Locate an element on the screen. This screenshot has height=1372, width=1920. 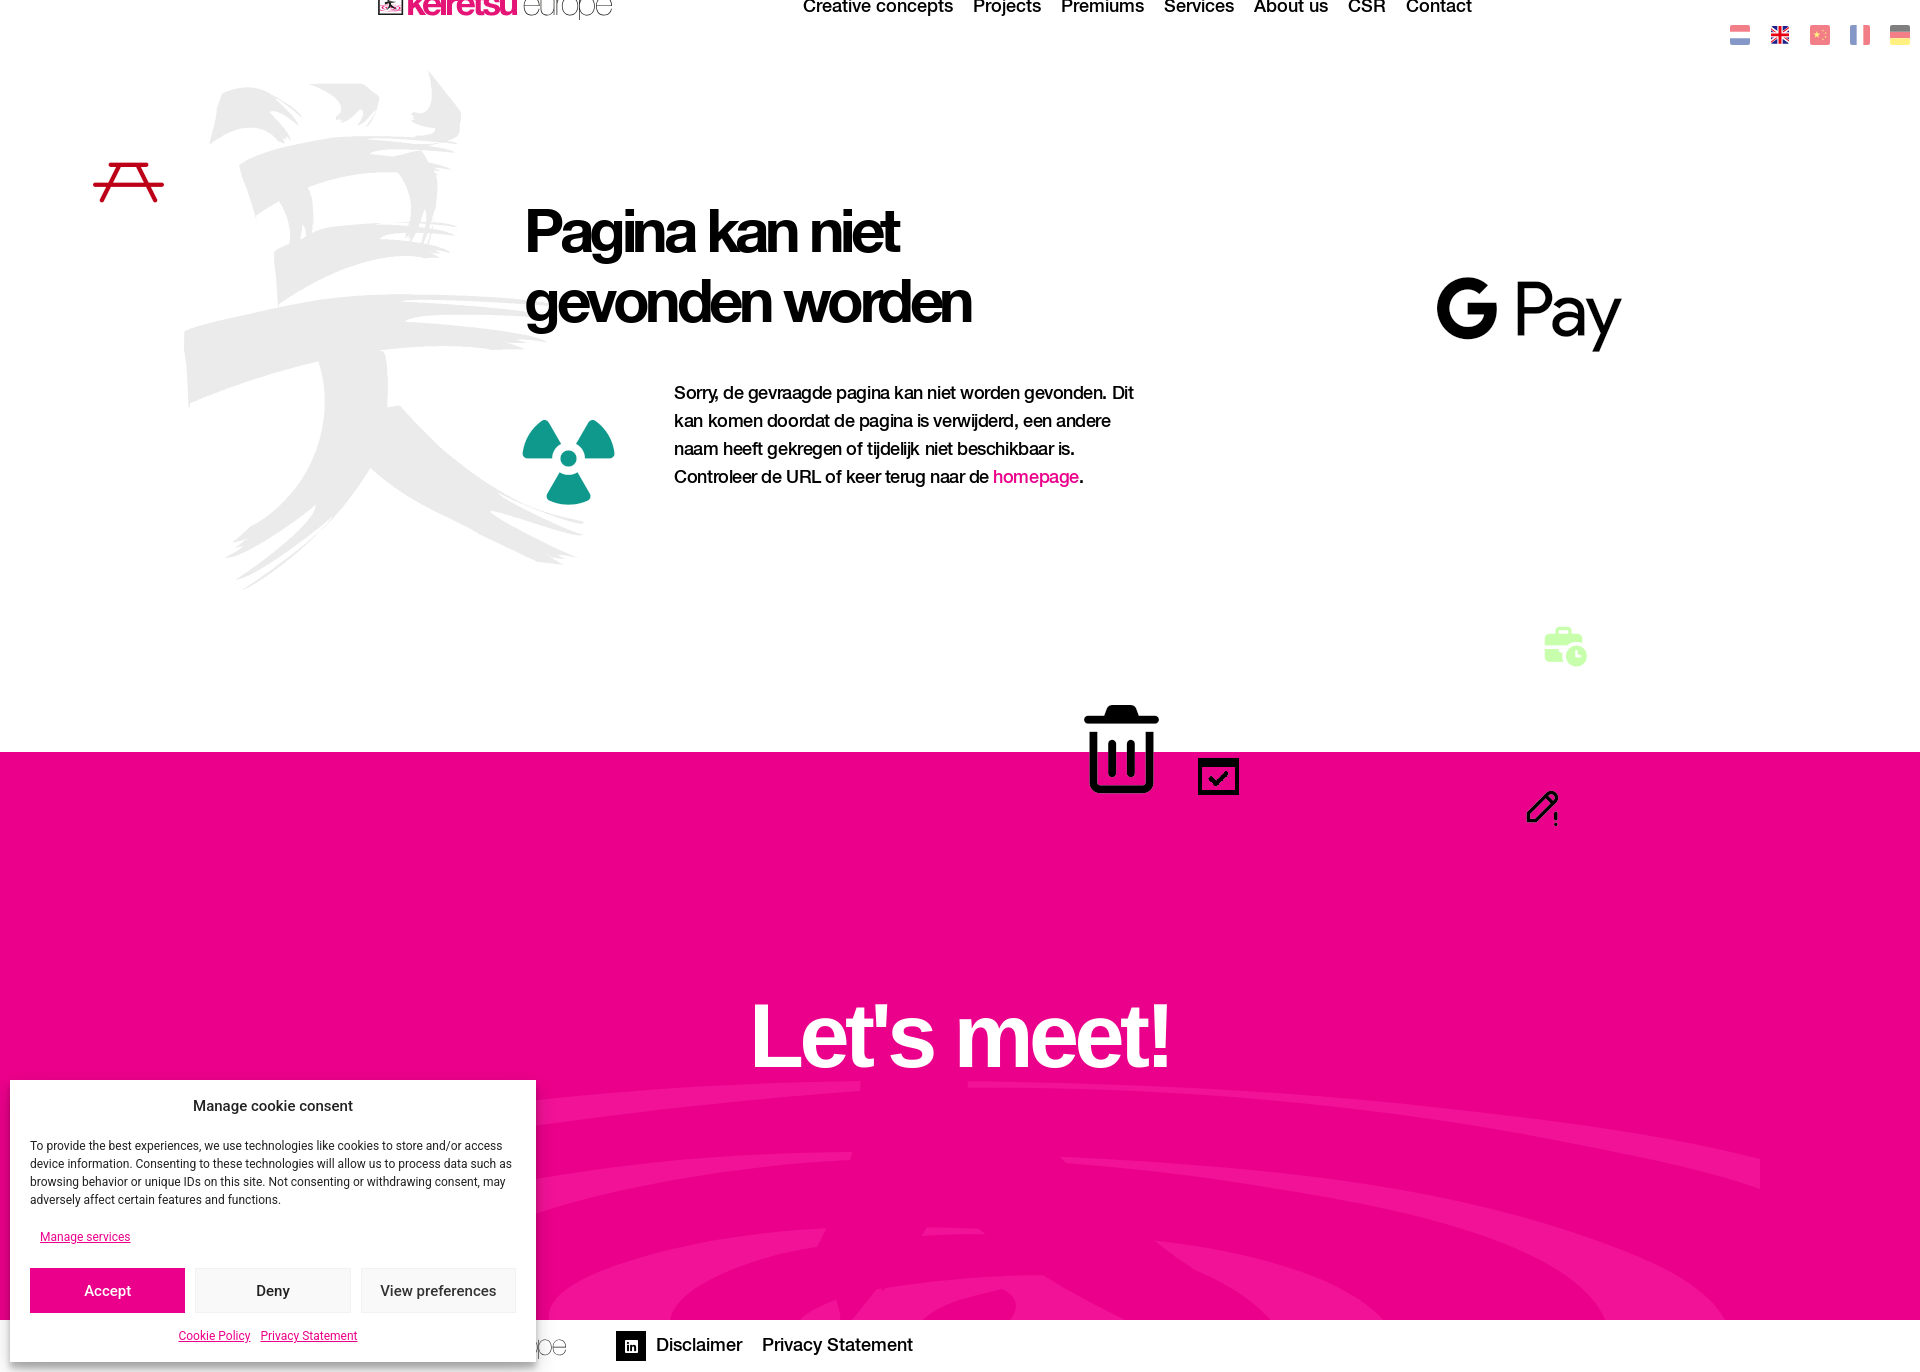
pay with google pay is located at coordinates (1529, 314).